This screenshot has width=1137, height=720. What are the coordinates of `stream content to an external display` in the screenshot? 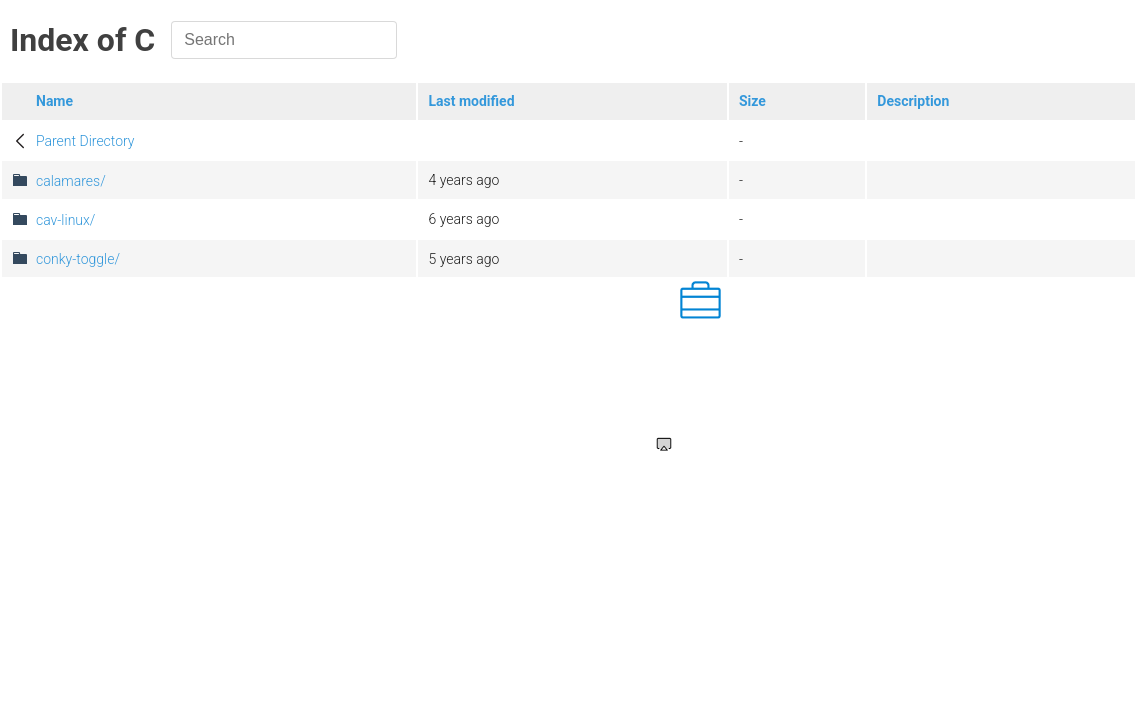 It's located at (664, 444).